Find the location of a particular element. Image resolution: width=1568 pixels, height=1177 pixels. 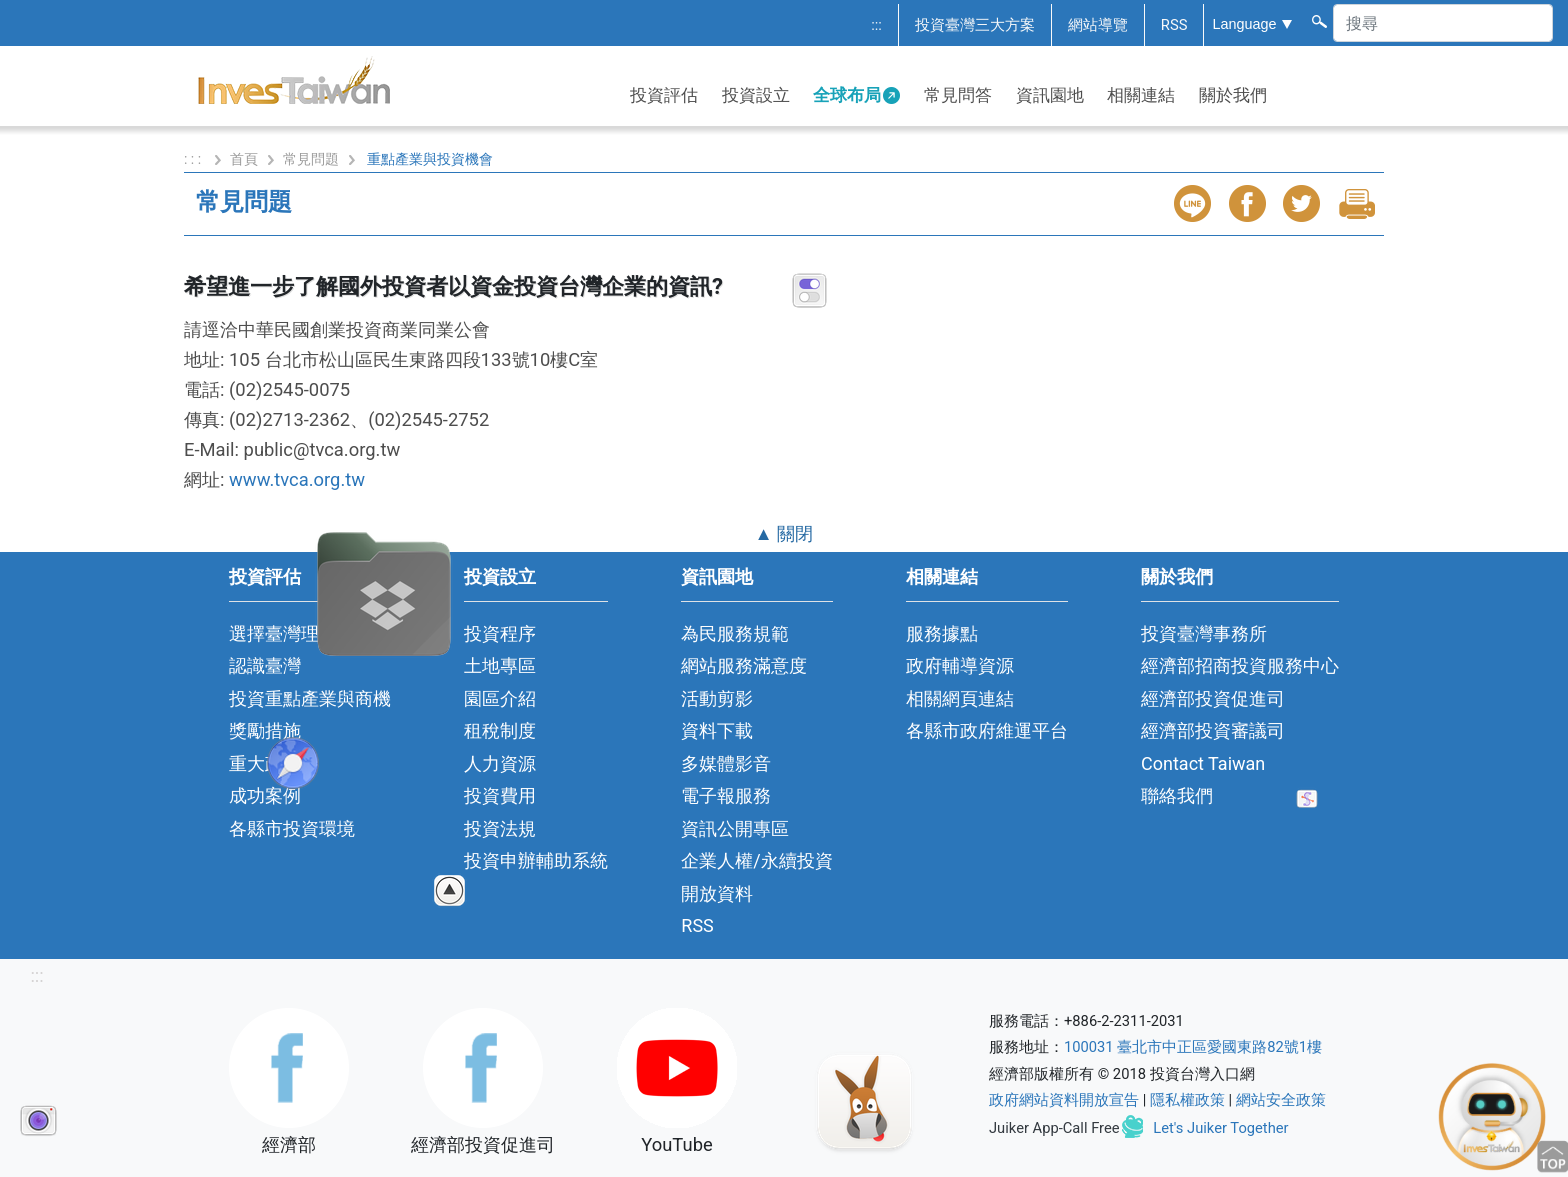

an SVG image file is located at coordinates (1307, 798).